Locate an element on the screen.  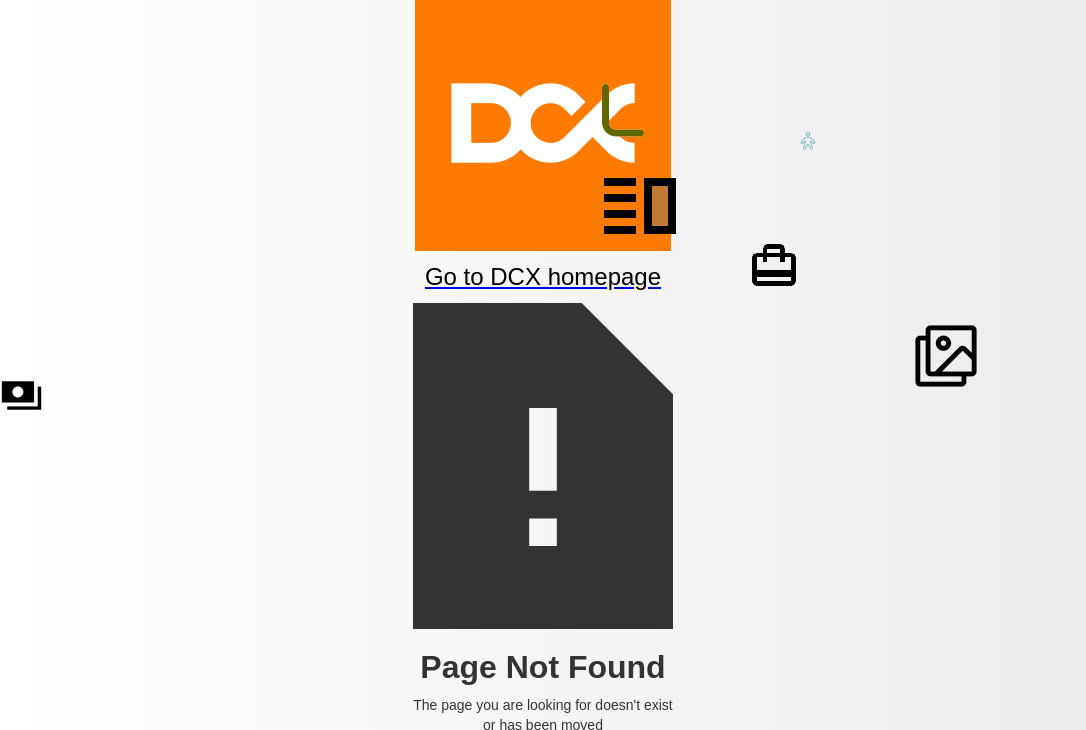
view photo gallery is located at coordinates (946, 356).